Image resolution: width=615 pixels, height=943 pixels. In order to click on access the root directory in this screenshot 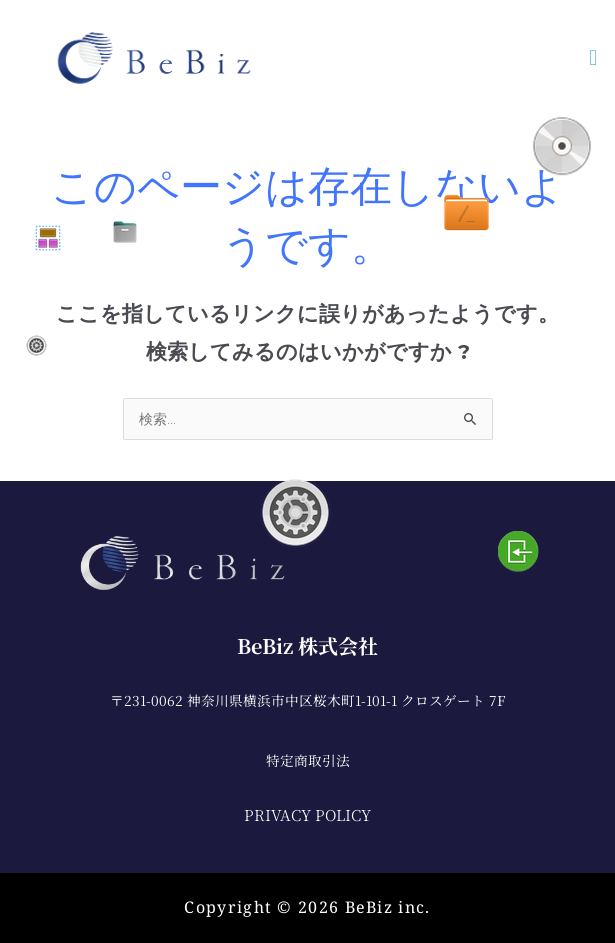, I will do `click(466, 212)`.